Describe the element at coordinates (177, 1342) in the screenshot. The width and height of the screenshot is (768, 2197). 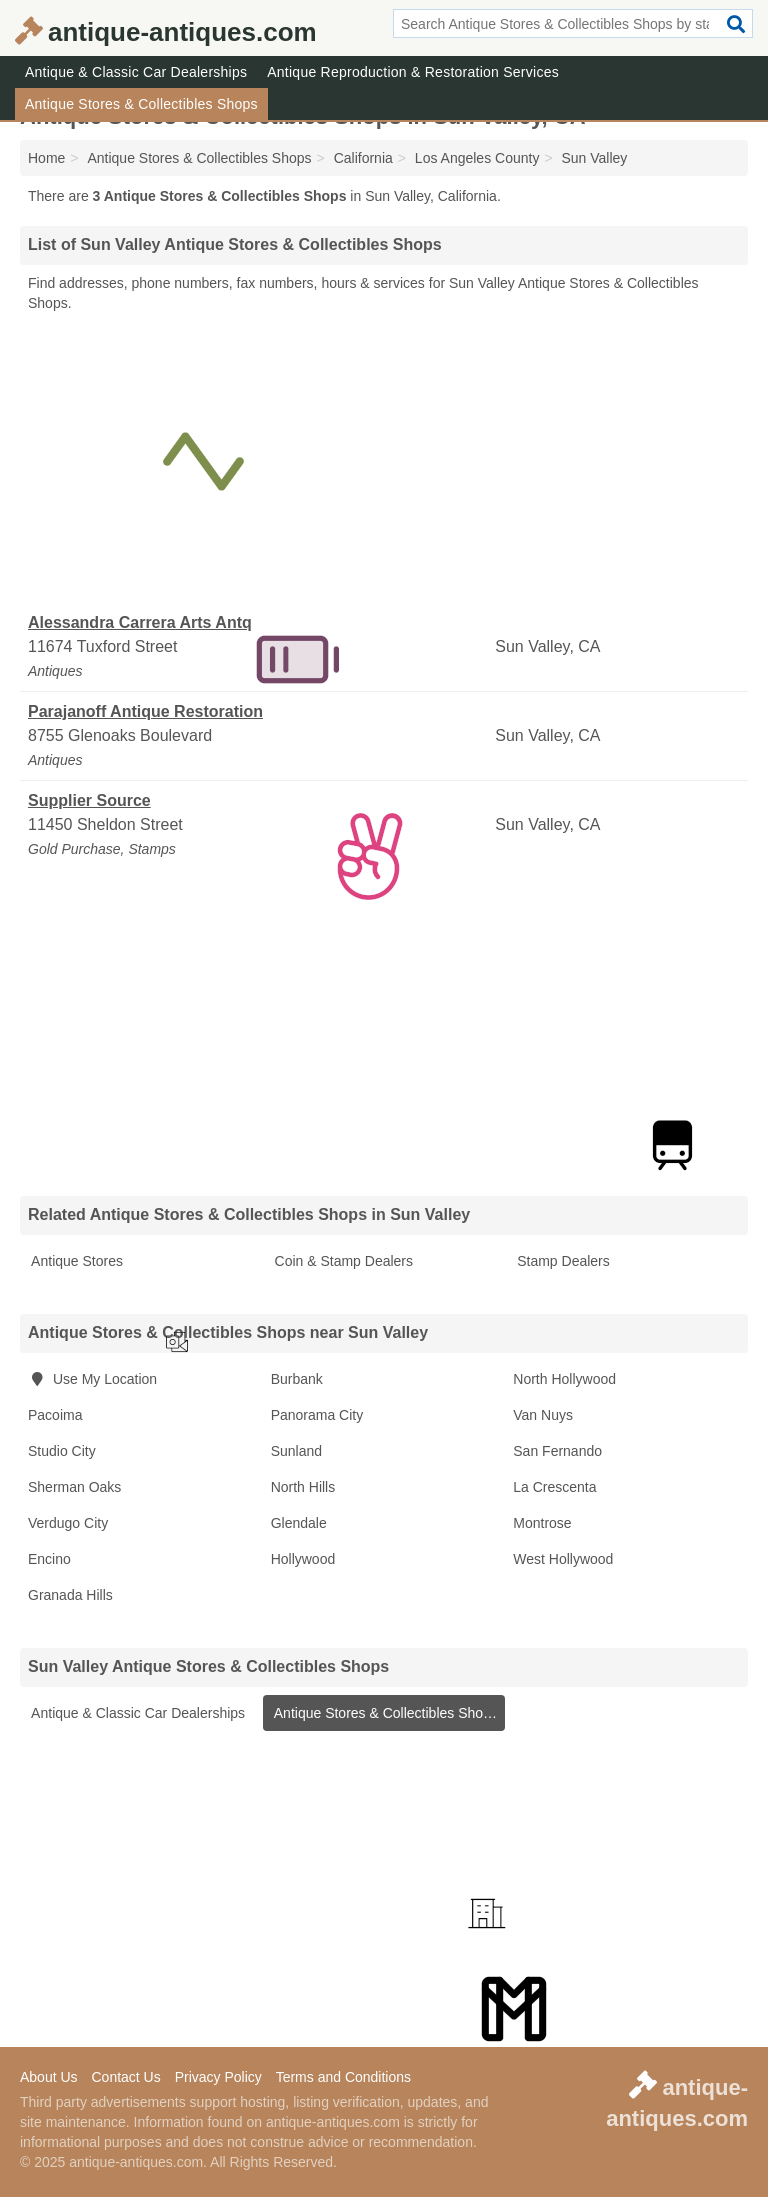
I see `open microsoft outlook email` at that location.